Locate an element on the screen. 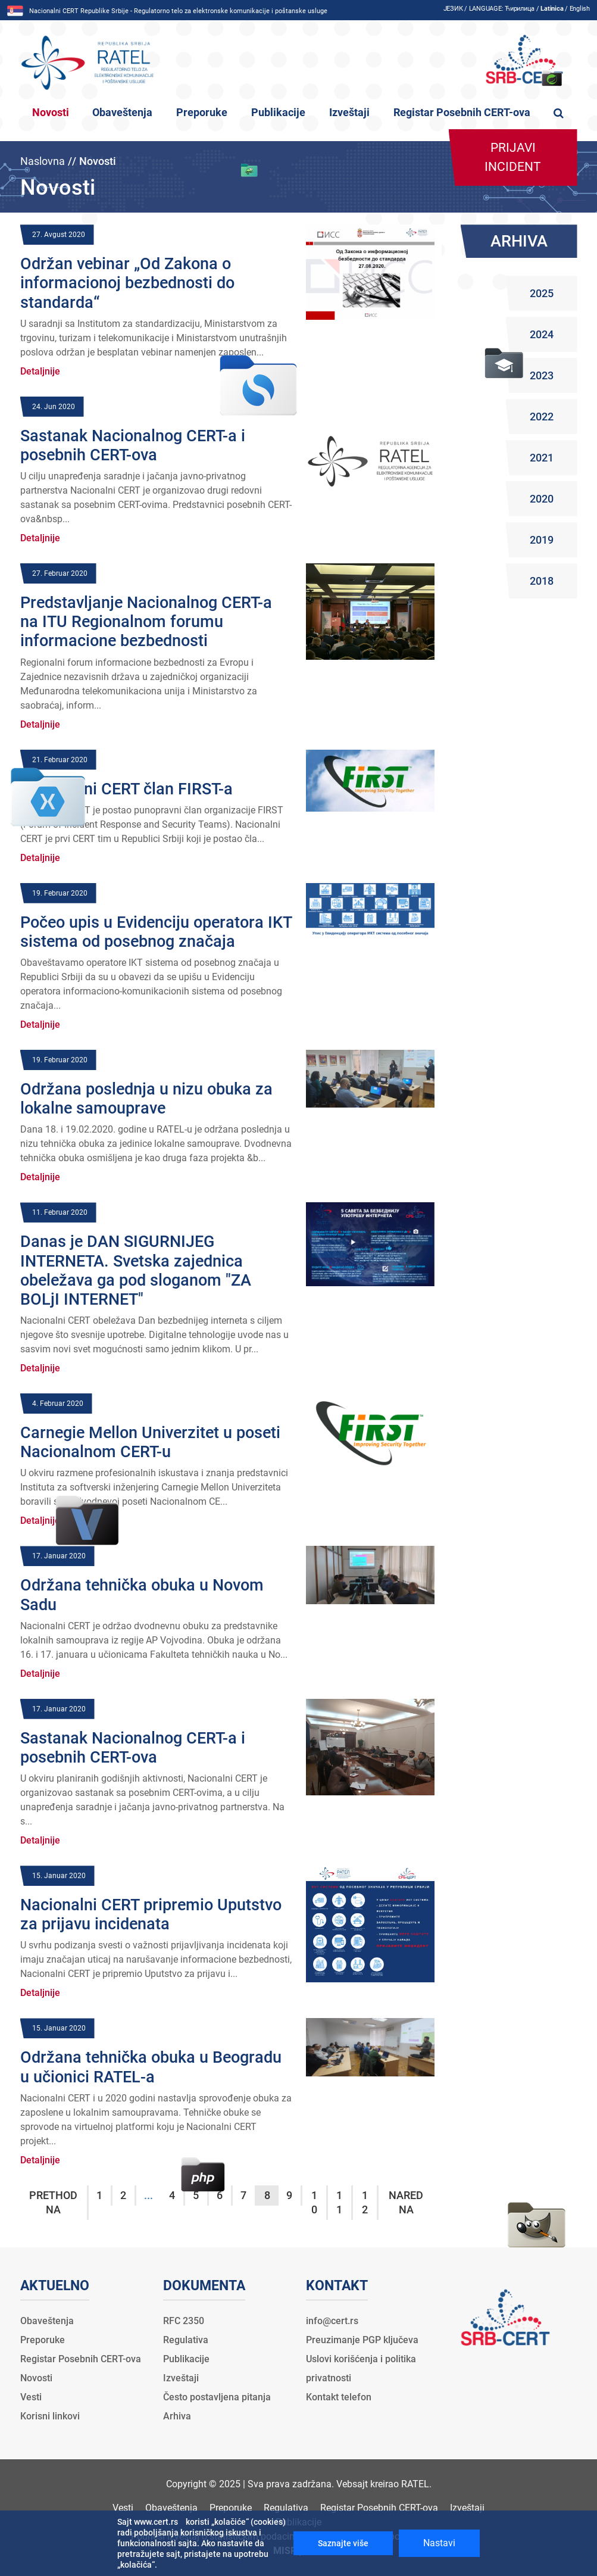  open Xamarin project files folder is located at coordinates (48, 799).